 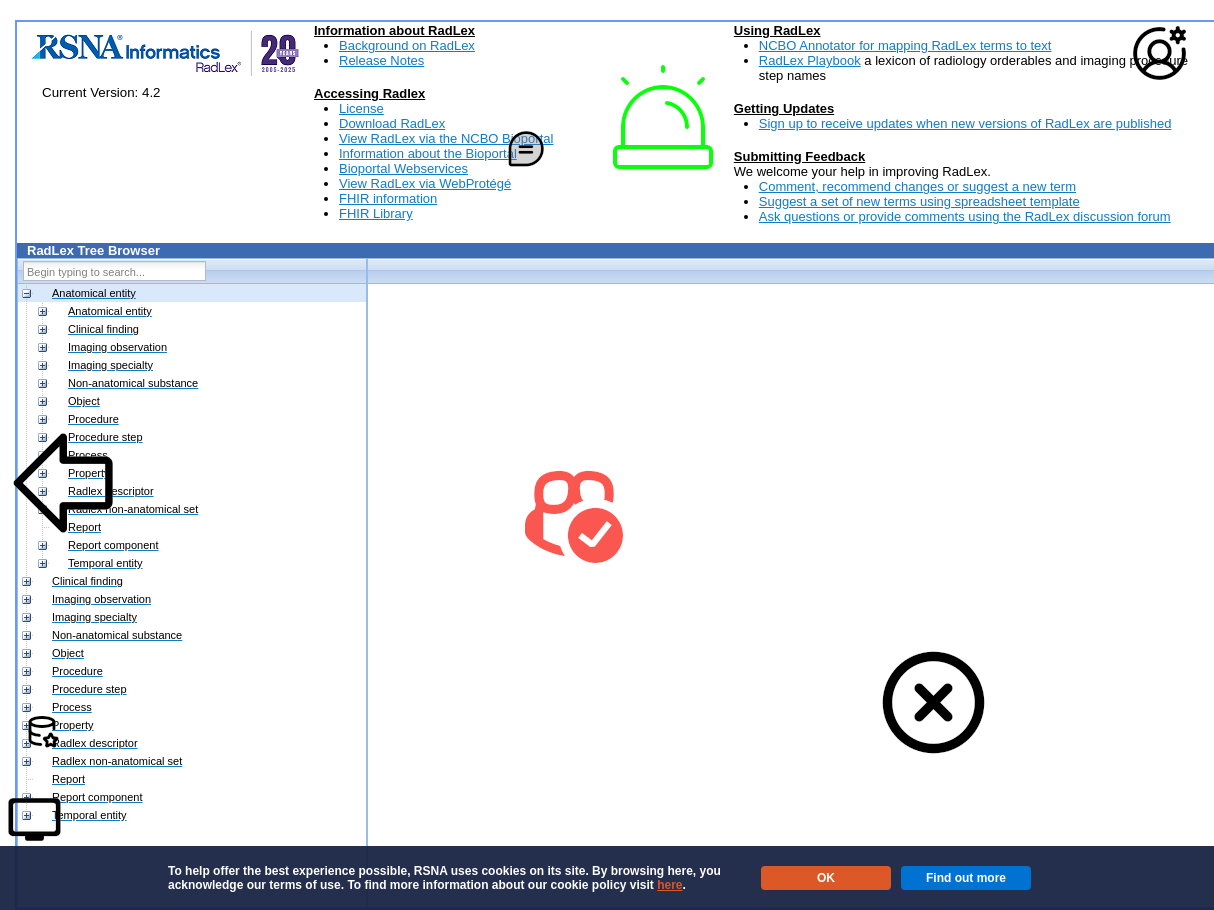 What do you see at coordinates (1159, 53) in the screenshot?
I see `access user profile settings` at bounding box center [1159, 53].